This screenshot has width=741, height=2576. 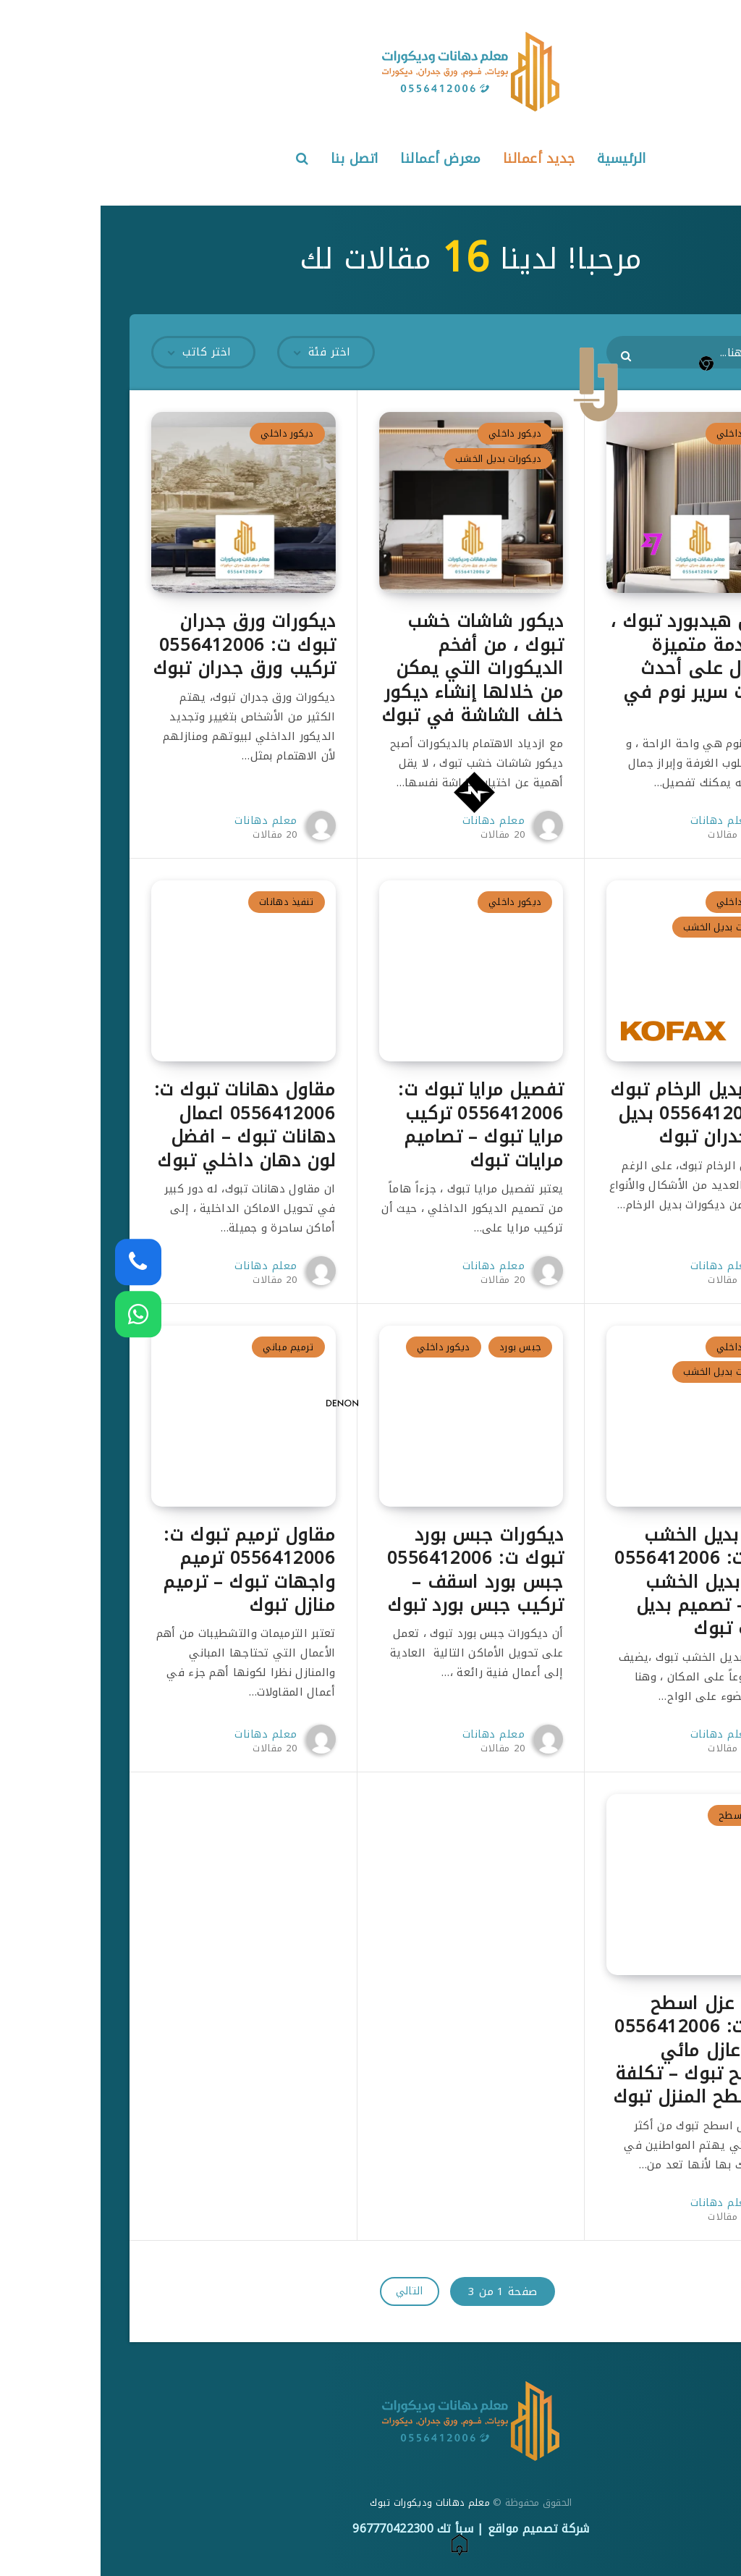 What do you see at coordinates (651, 544) in the screenshot?
I see `open the Wise money transfer app` at bounding box center [651, 544].